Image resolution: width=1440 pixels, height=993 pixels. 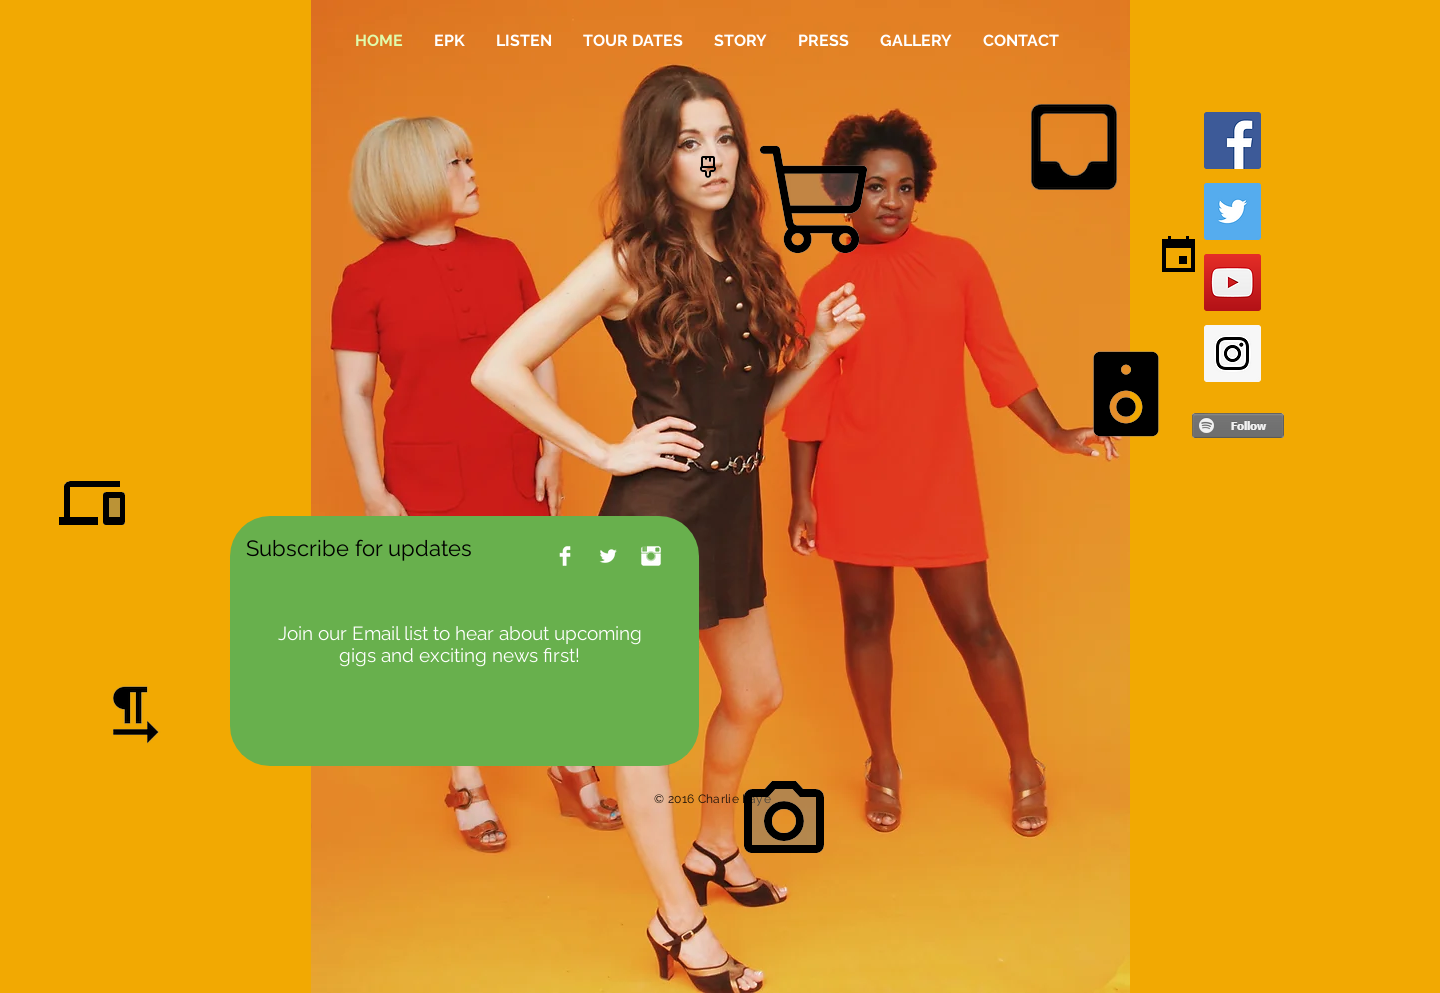 What do you see at coordinates (708, 167) in the screenshot?
I see `customize appearance or theme settings` at bounding box center [708, 167].